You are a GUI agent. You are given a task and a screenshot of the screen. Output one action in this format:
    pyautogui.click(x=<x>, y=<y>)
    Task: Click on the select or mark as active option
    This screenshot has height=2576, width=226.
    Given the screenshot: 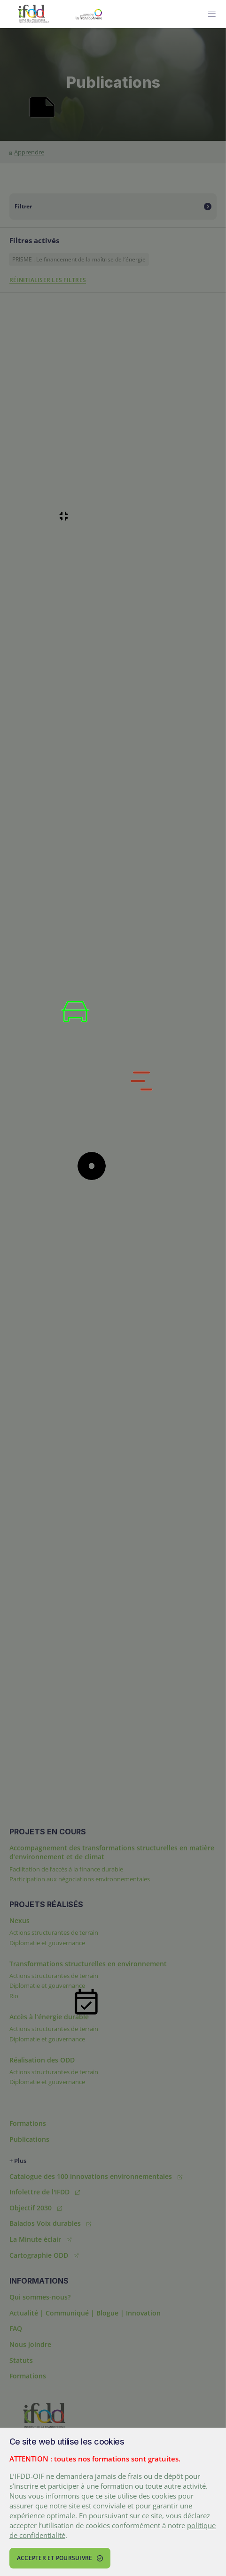 What is the action you would take?
    pyautogui.click(x=92, y=1166)
    